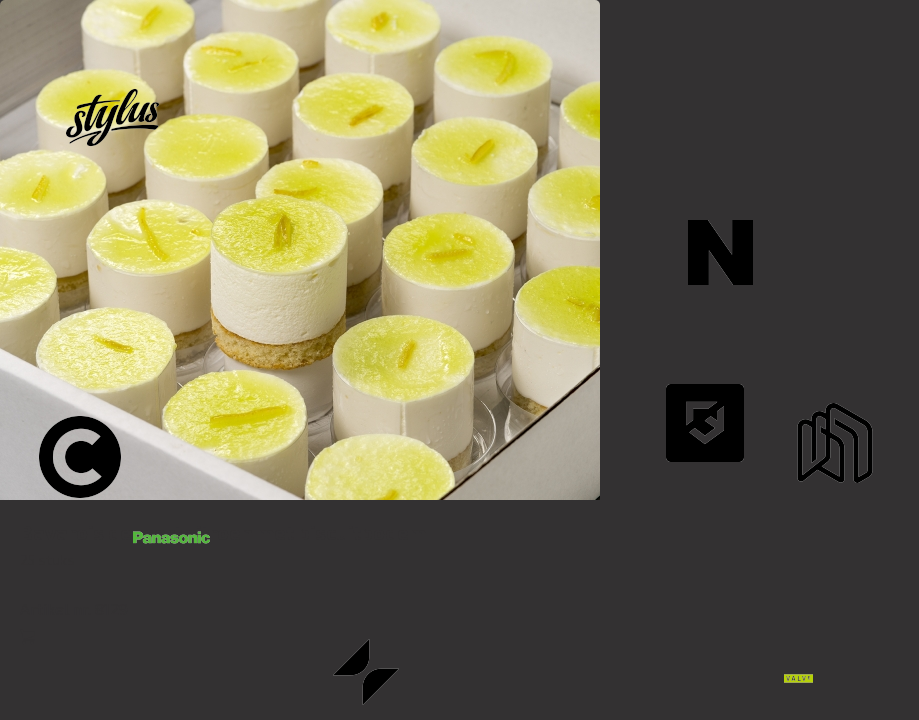 The width and height of the screenshot is (919, 720). Describe the element at coordinates (705, 423) in the screenshot. I see `clubforce app or service logo` at that location.